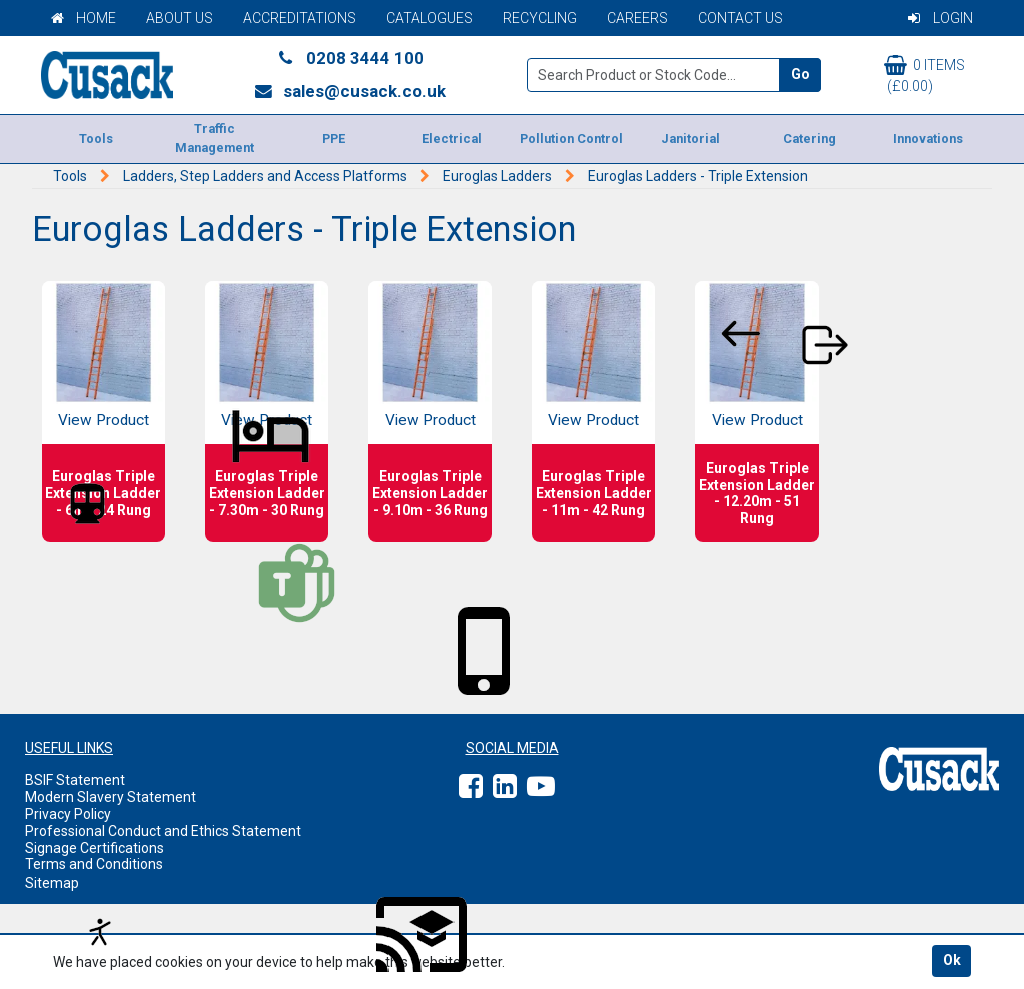 Image resolution: width=1024 pixels, height=989 pixels. I want to click on find nearby hotels or accommodations, so click(270, 434).